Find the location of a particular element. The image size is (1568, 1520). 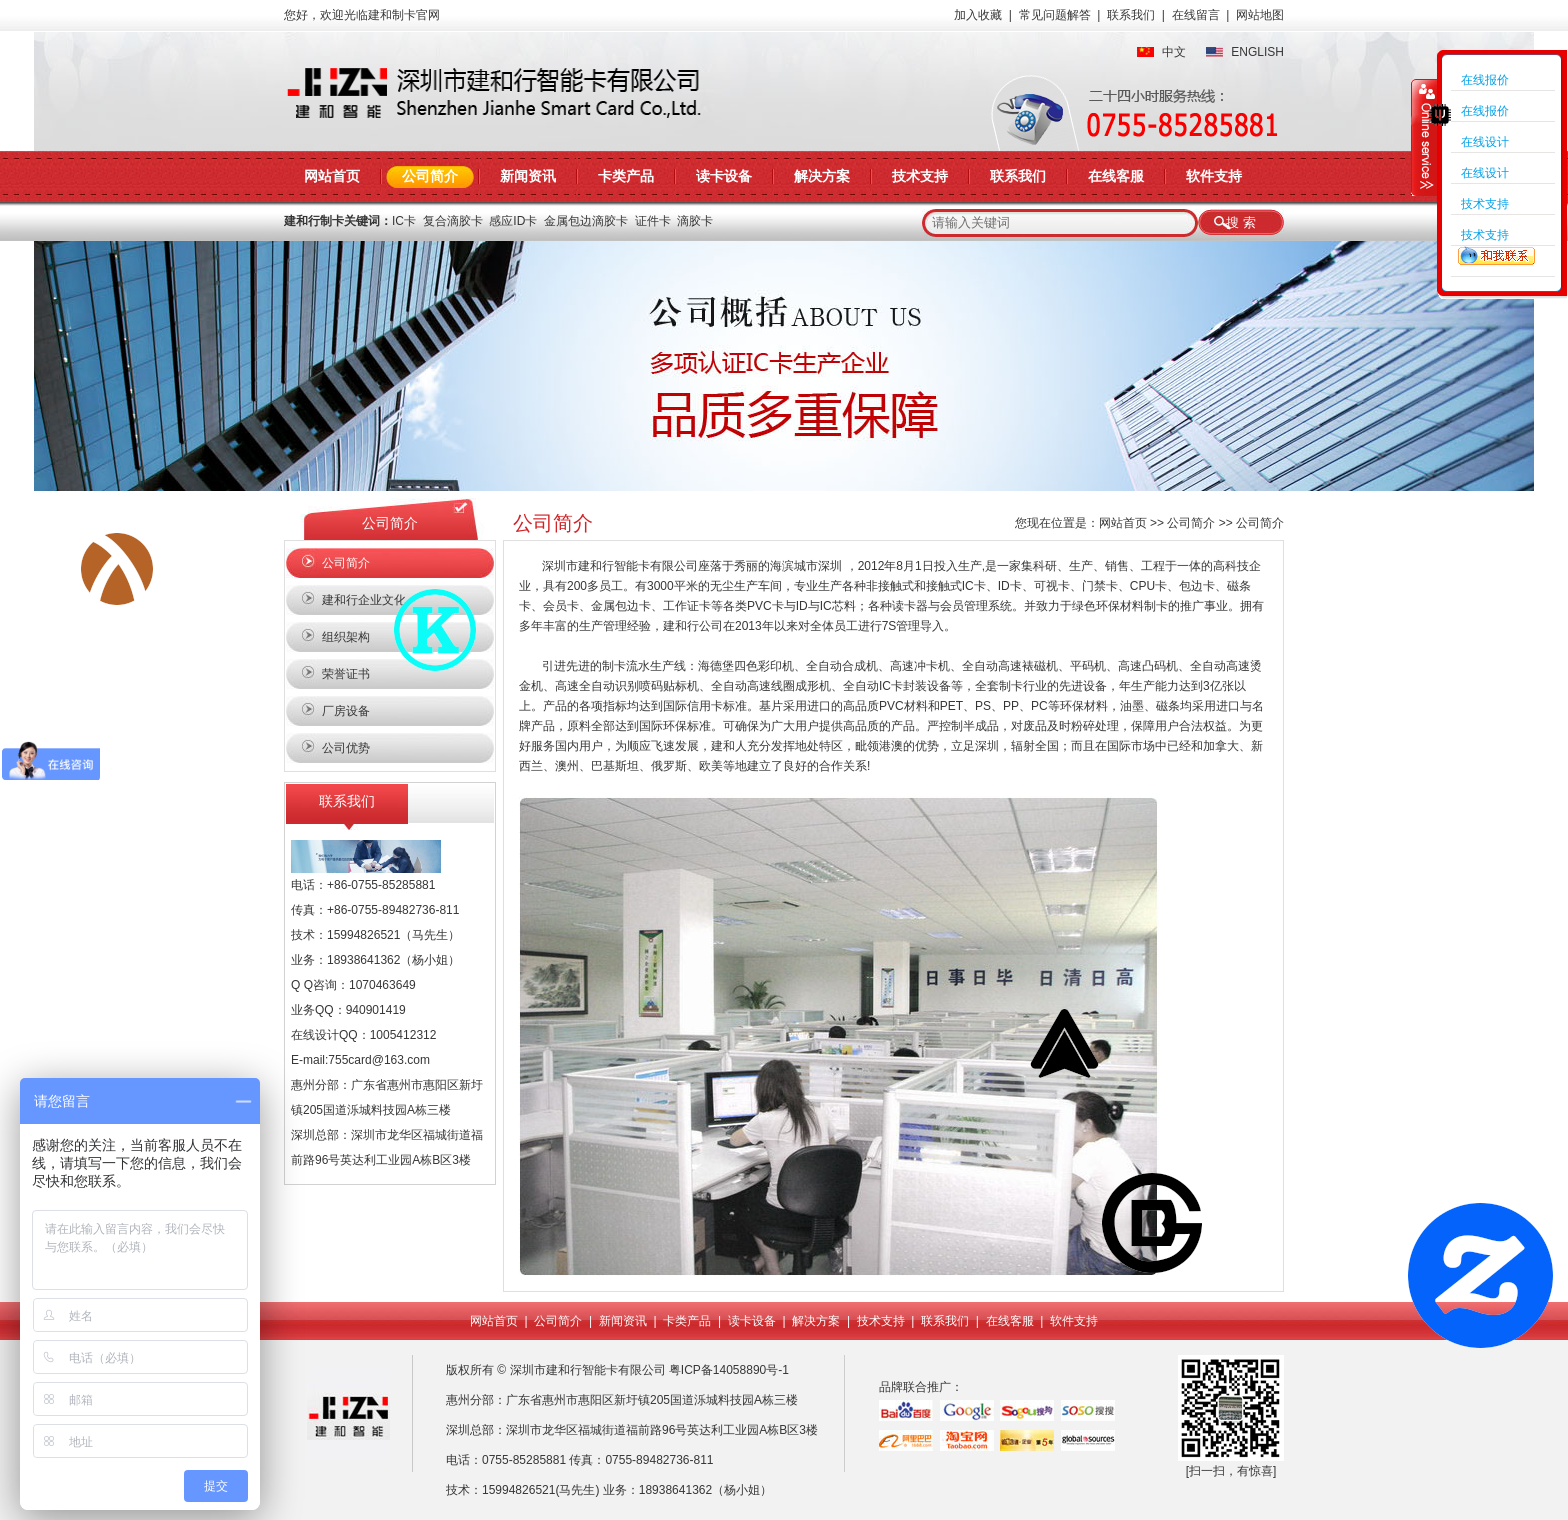

visit zazzle website or store is located at coordinates (1480, 1275).